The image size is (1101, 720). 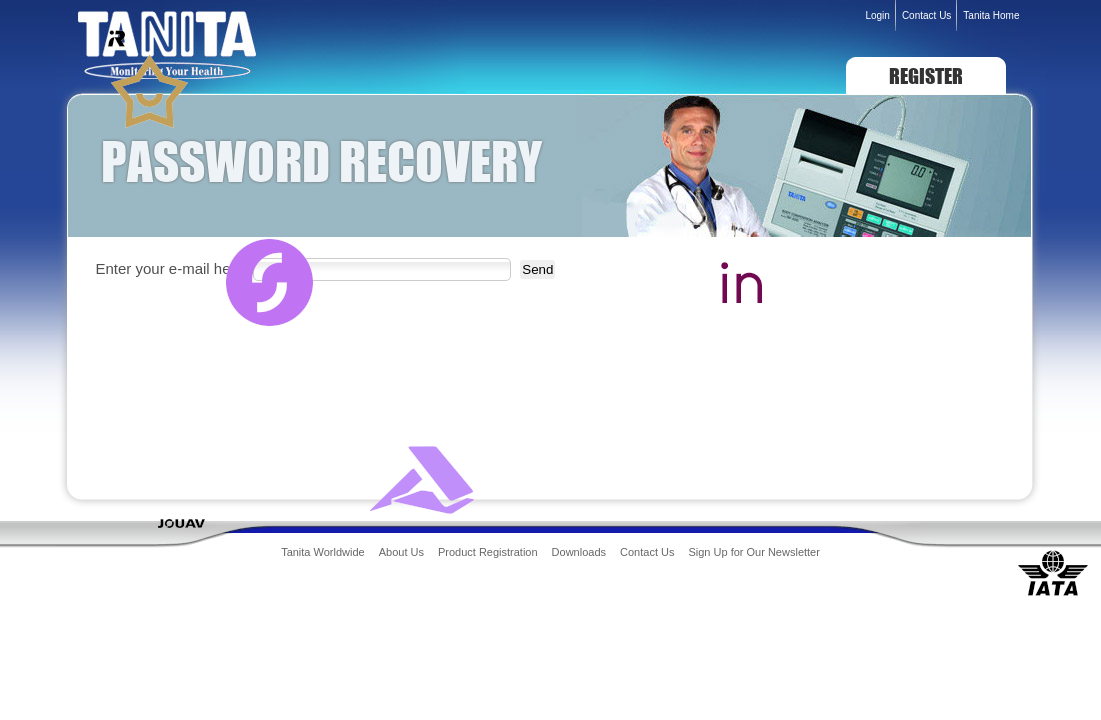 I want to click on international air transport association logo, so click(x=1053, y=573).